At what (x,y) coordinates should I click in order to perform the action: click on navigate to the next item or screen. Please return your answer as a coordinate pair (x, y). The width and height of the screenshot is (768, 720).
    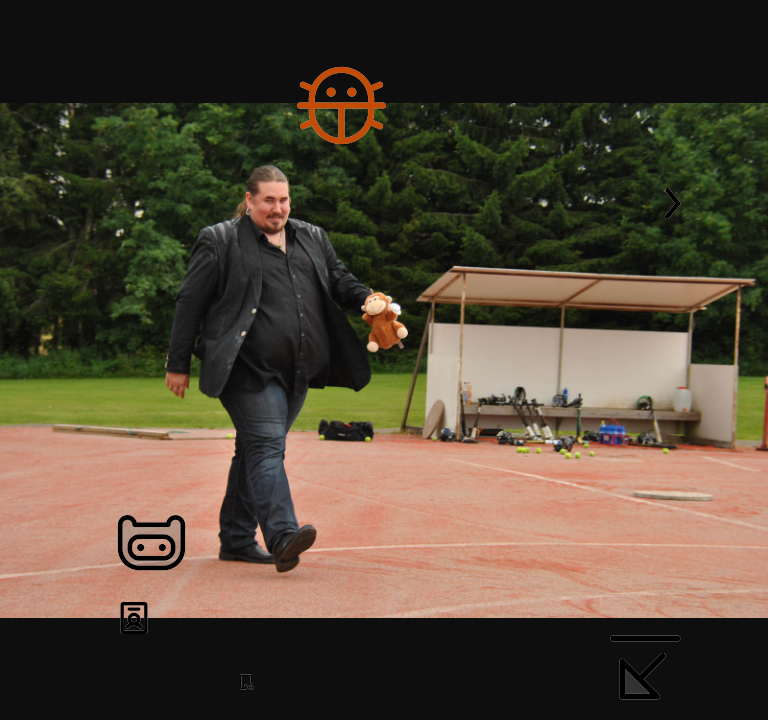
    Looking at the image, I should click on (671, 203).